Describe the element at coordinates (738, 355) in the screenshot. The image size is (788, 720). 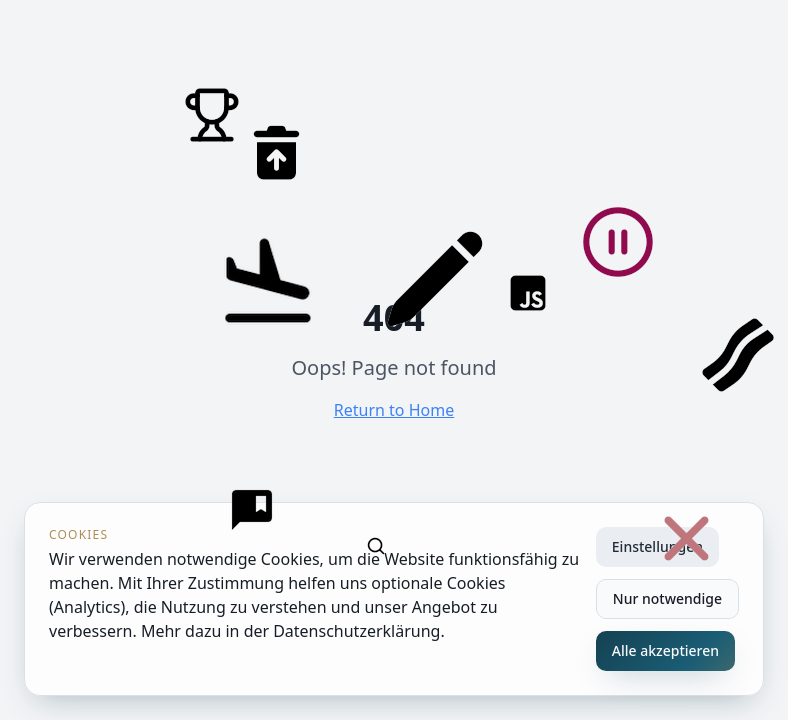
I see `indicates bacon or breakfast food option` at that location.